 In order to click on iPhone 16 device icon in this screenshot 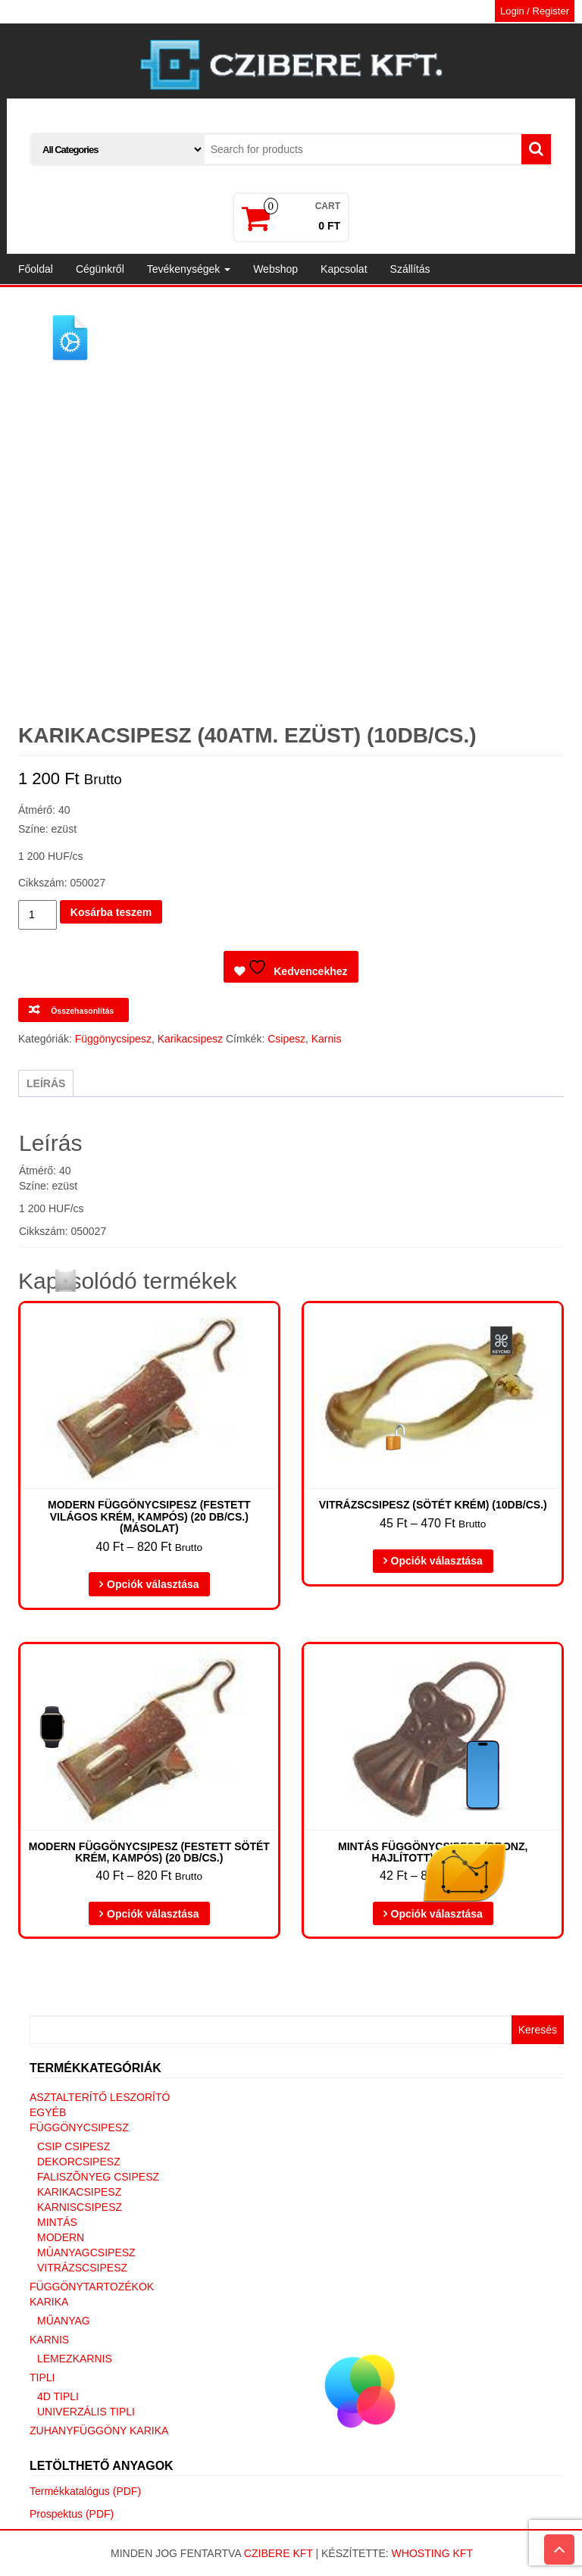, I will do `click(483, 1776)`.